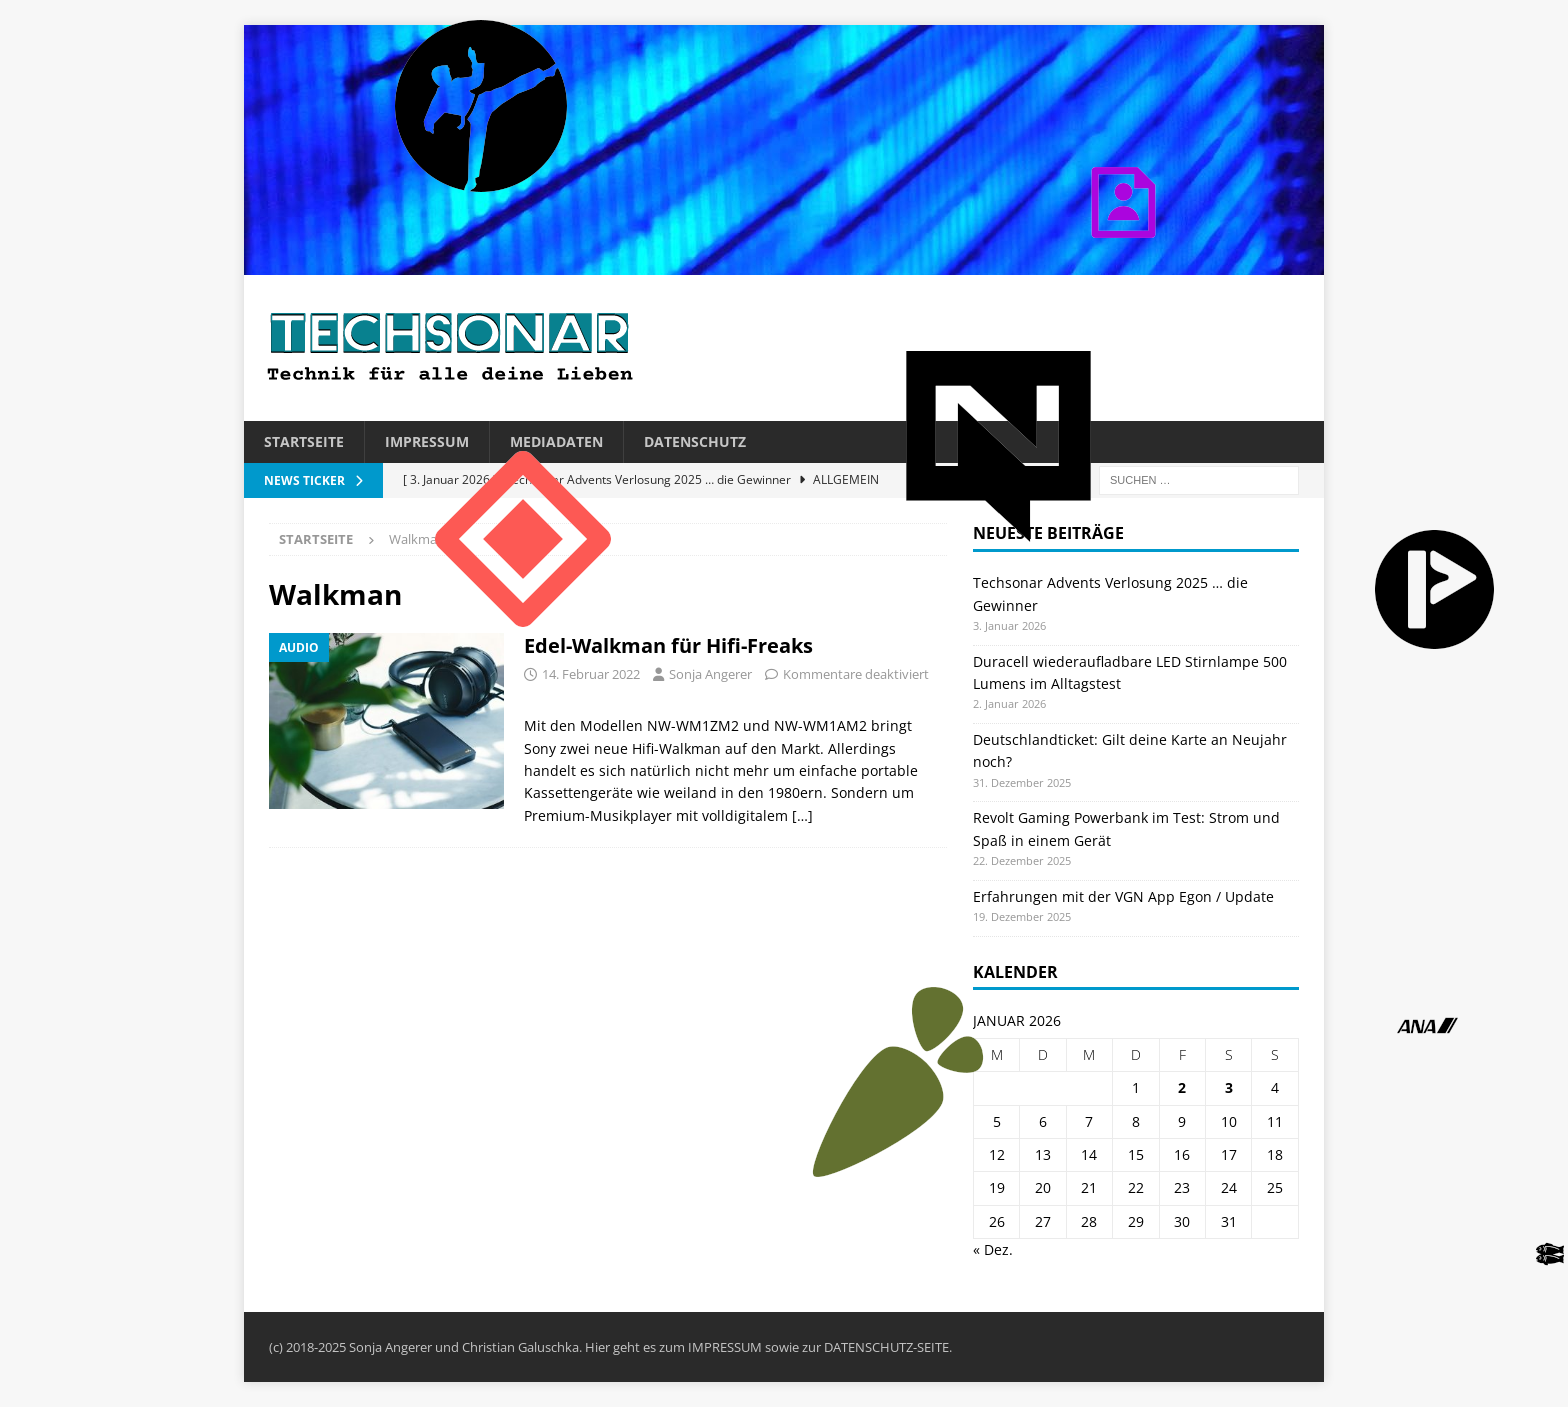 The height and width of the screenshot is (1407, 1568). What do you see at coordinates (898, 1082) in the screenshot?
I see `open the Instacart app` at bounding box center [898, 1082].